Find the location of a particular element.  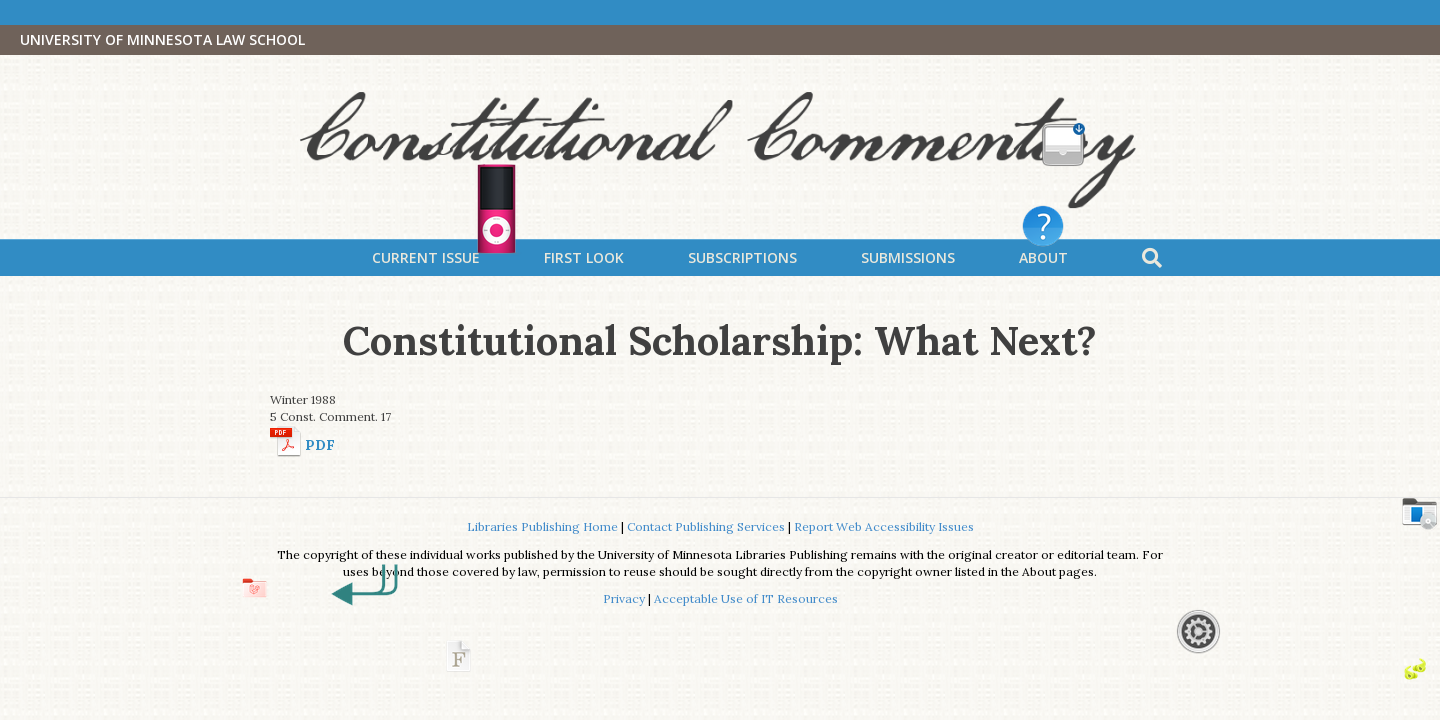

open folder containing program executables is located at coordinates (1419, 512).